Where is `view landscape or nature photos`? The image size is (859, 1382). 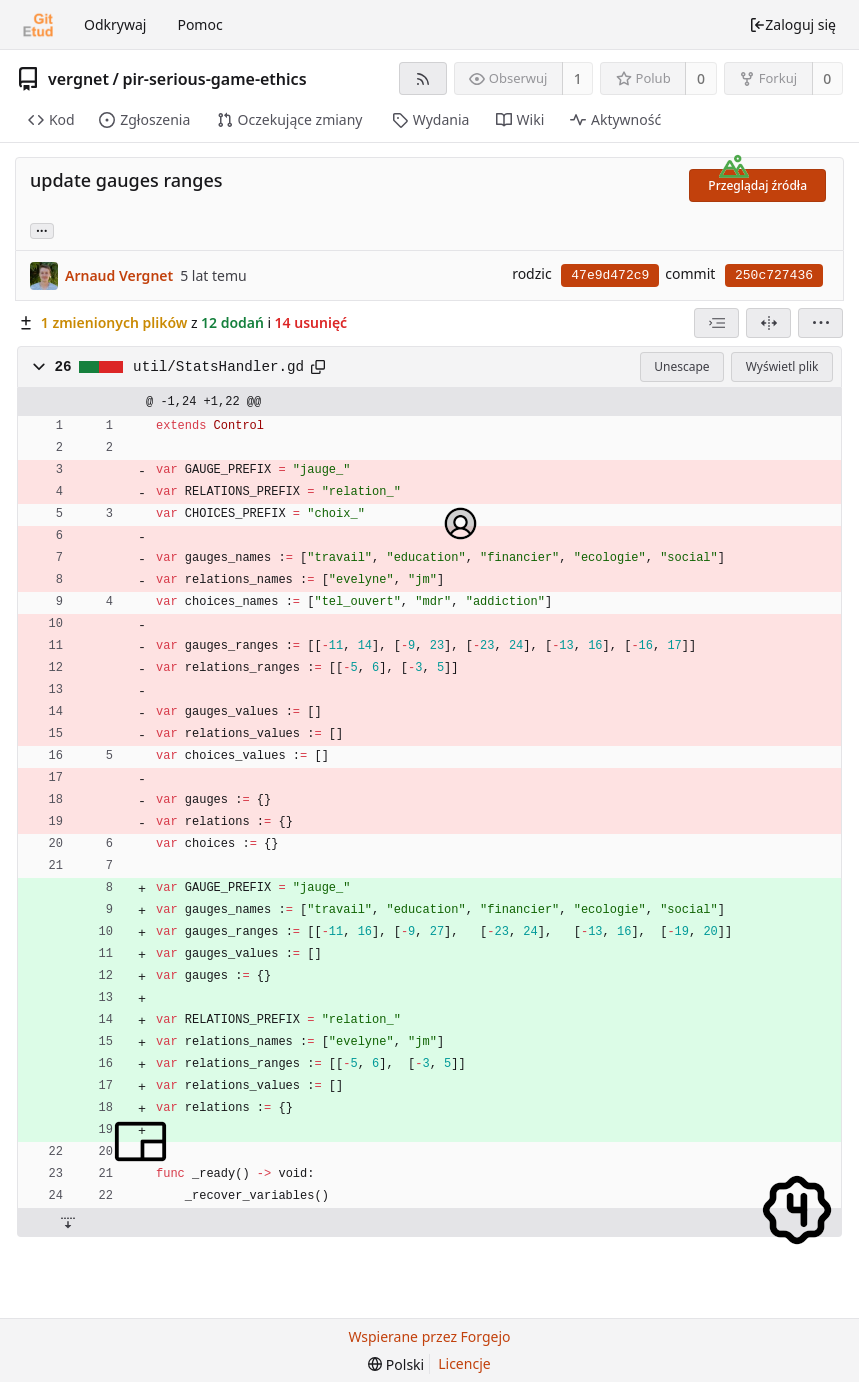 view landscape or nature photos is located at coordinates (734, 168).